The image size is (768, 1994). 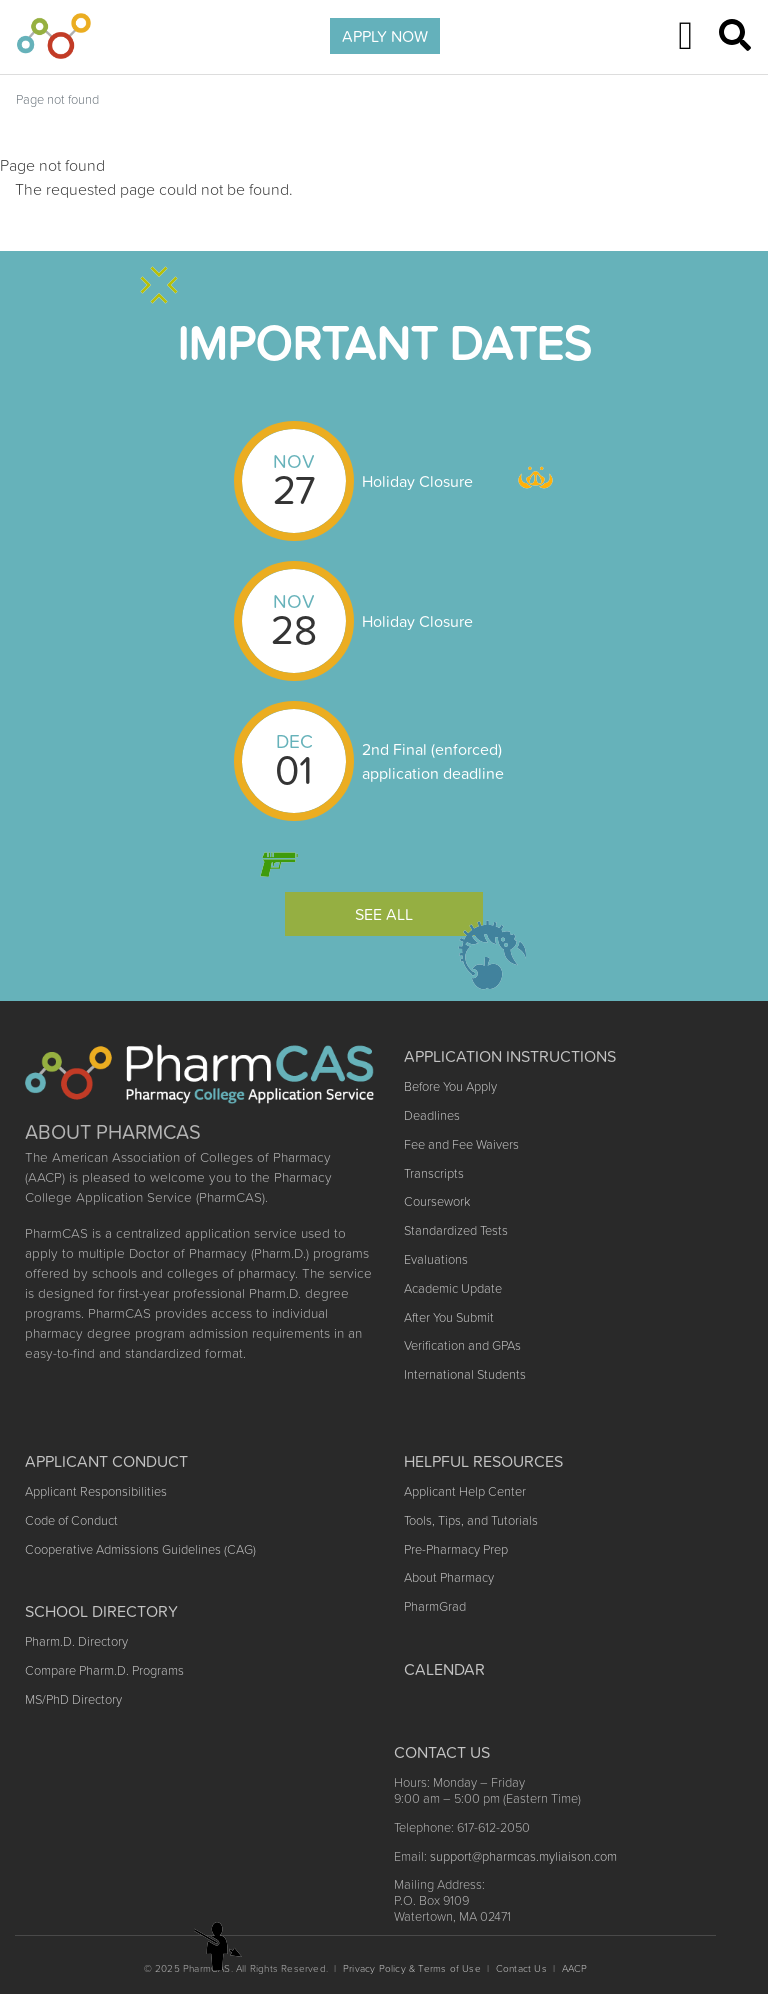 What do you see at coordinates (159, 285) in the screenshot?
I see `center or focus on a target point` at bounding box center [159, 285].